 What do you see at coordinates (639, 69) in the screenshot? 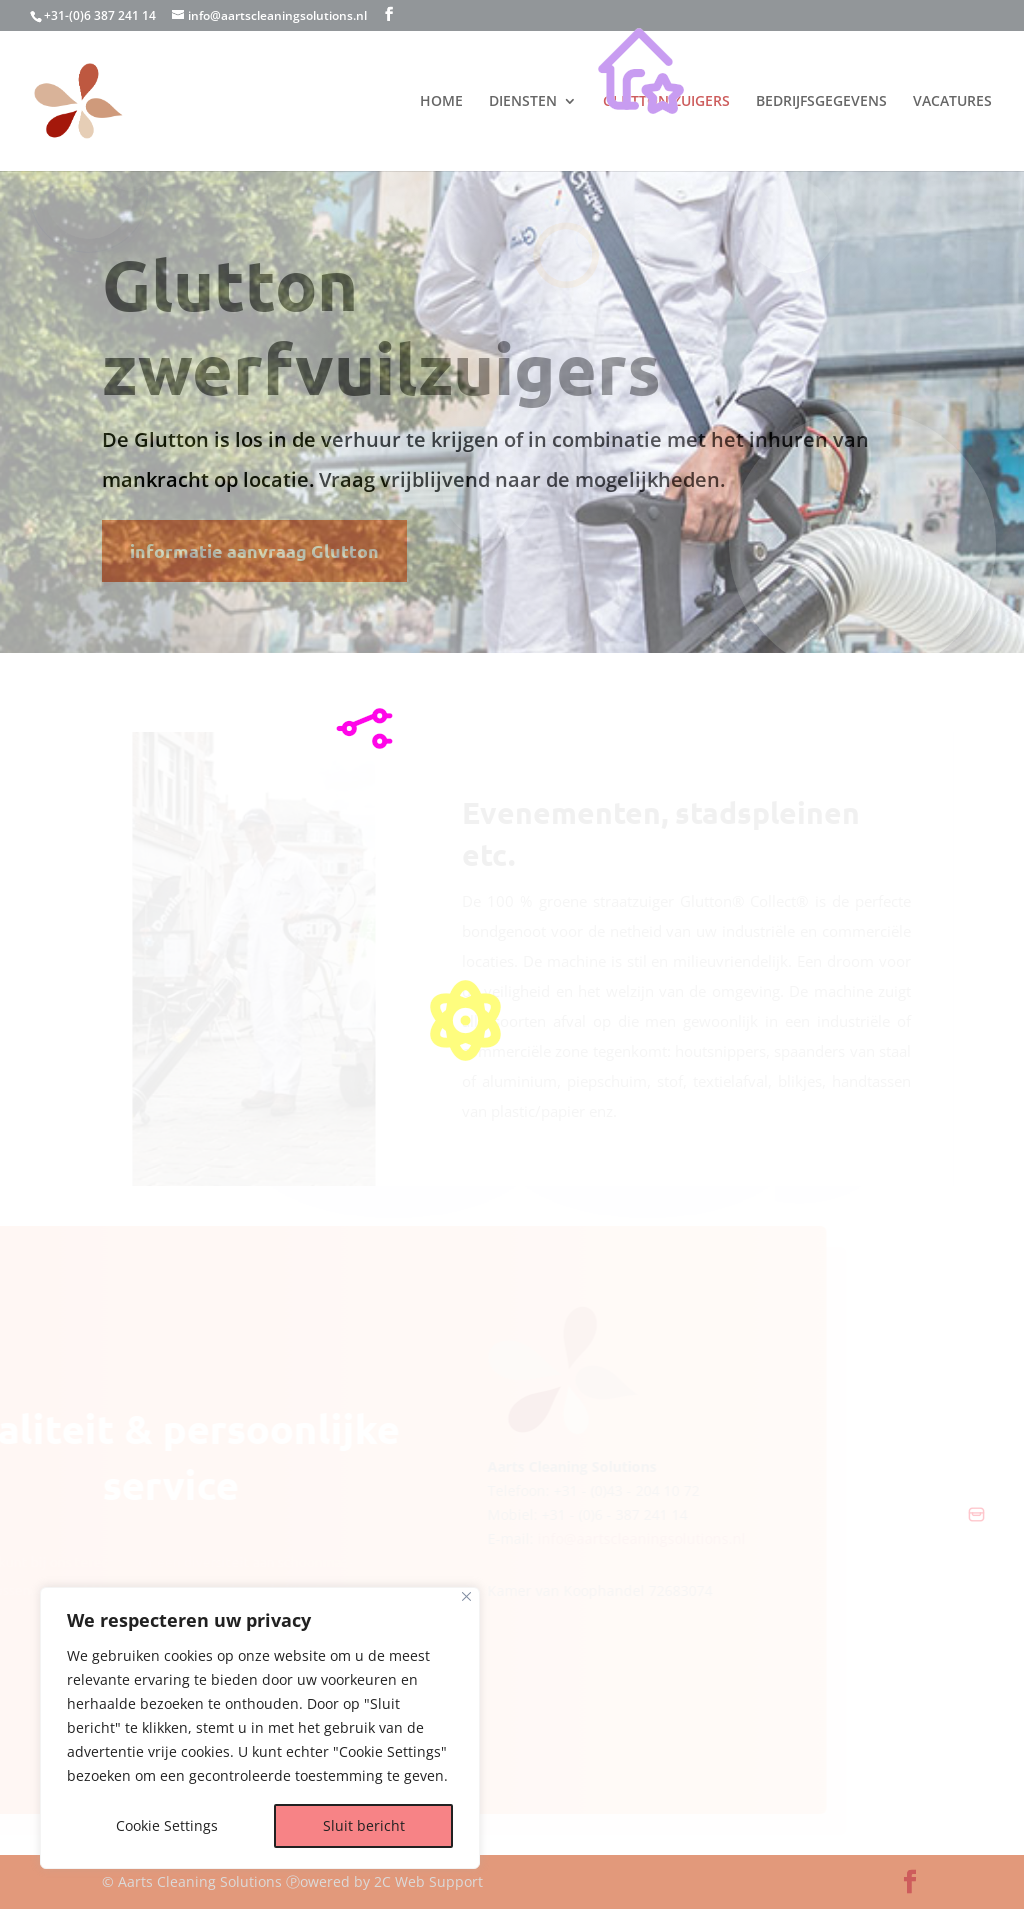
I see `mark a location as favorite` at bounding box center [639, 69].